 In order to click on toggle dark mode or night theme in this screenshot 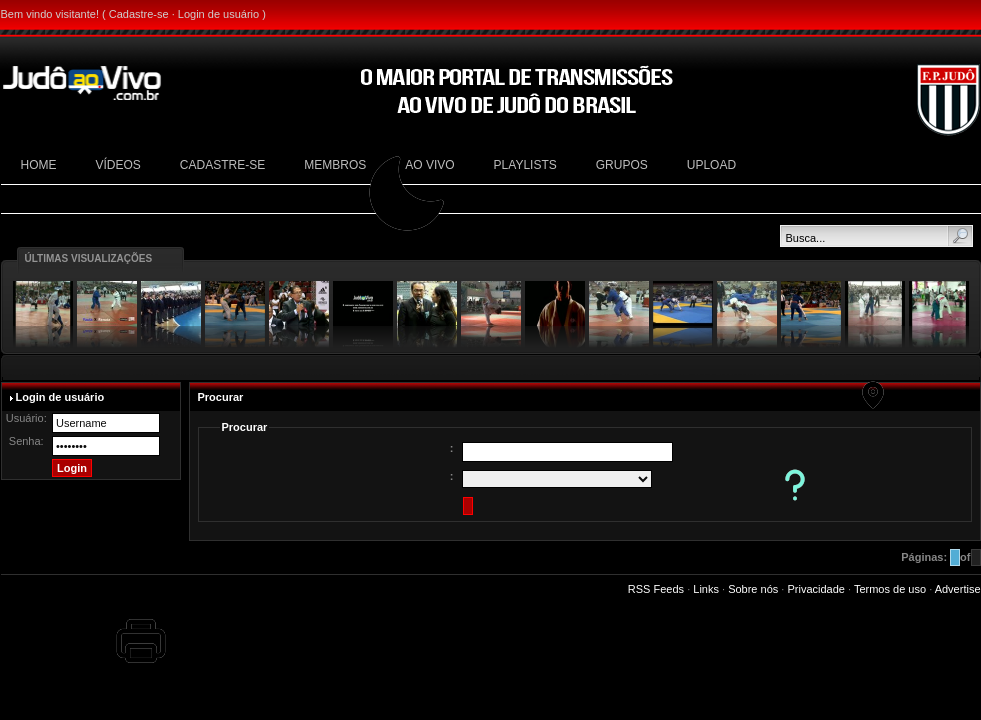, I will do `click(404, 195)`.